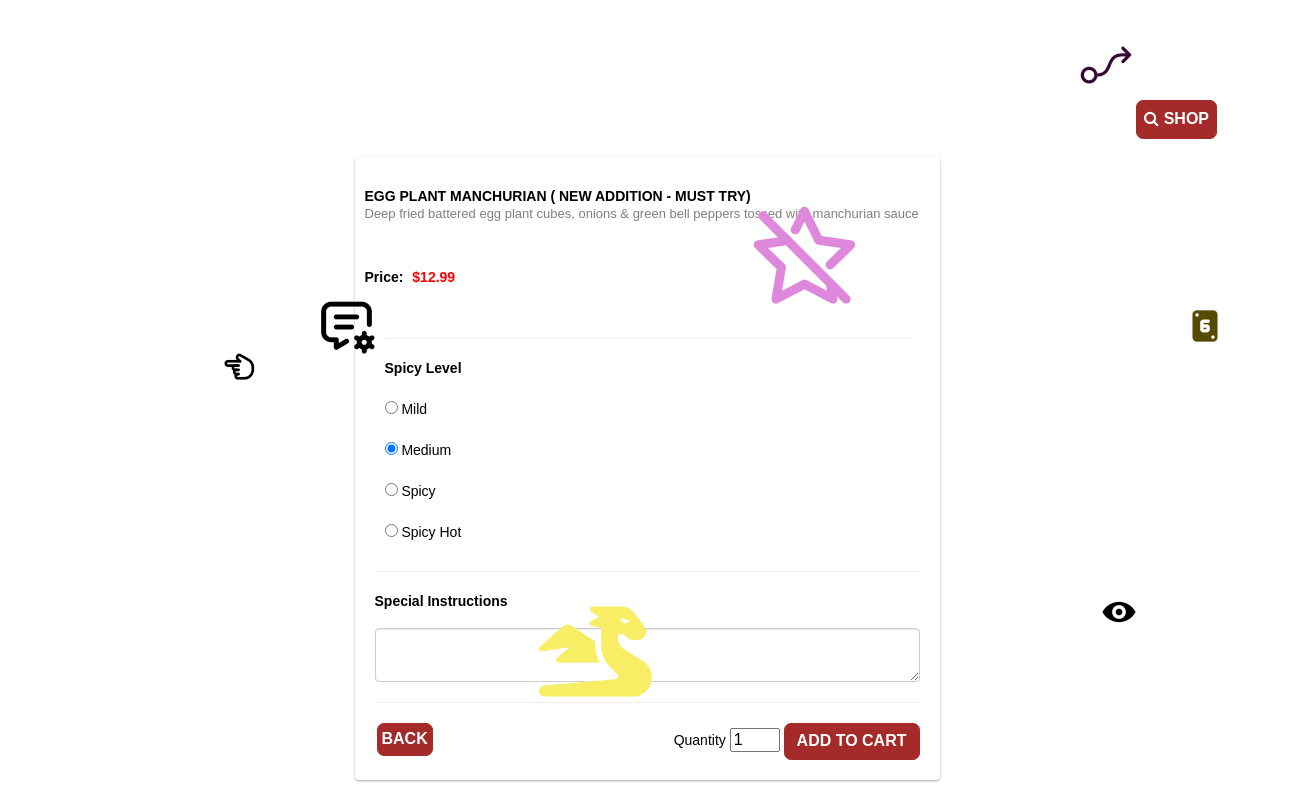  I want to click on remove from favorites, so click(804, 257).